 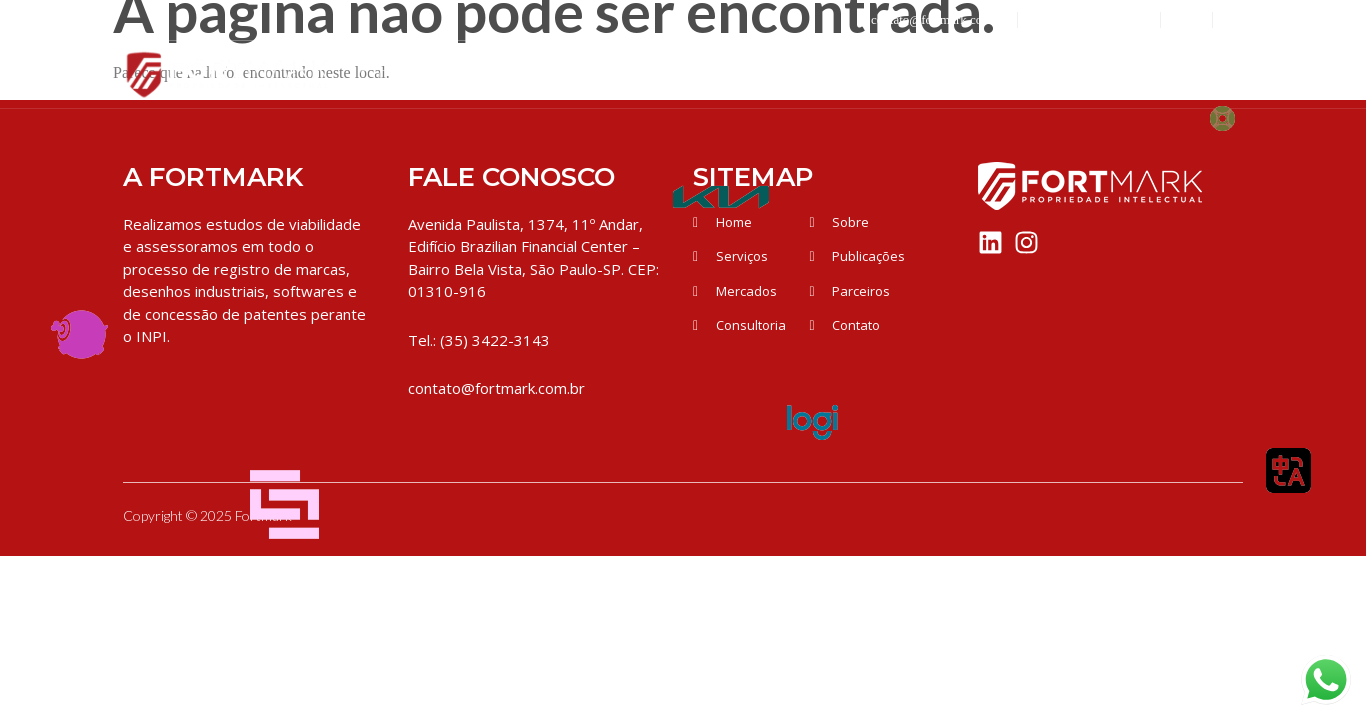 I want to click on open immersive translate extension, so click(x=1288, y=470).